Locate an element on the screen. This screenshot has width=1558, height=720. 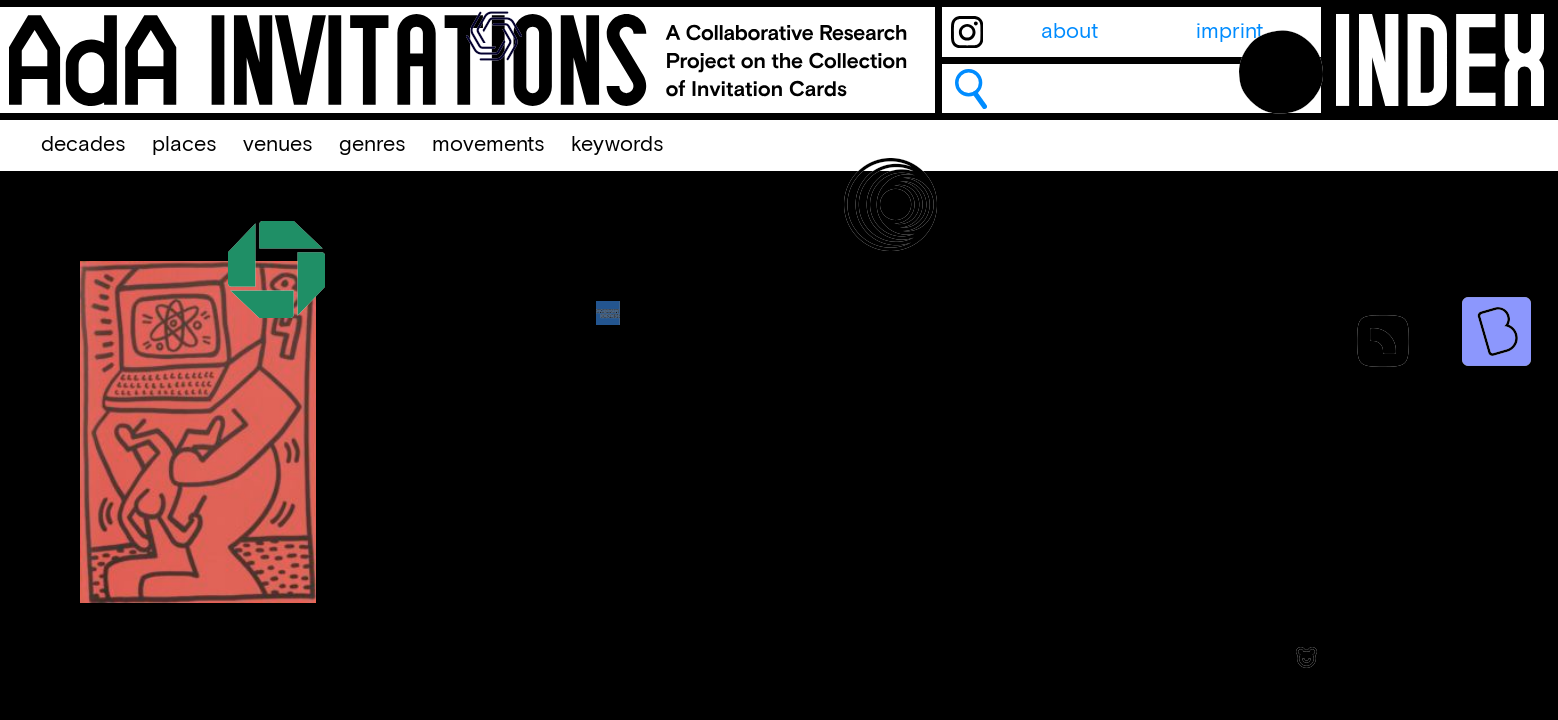
open Spectrum community app is located at coordinates (1383, 341).